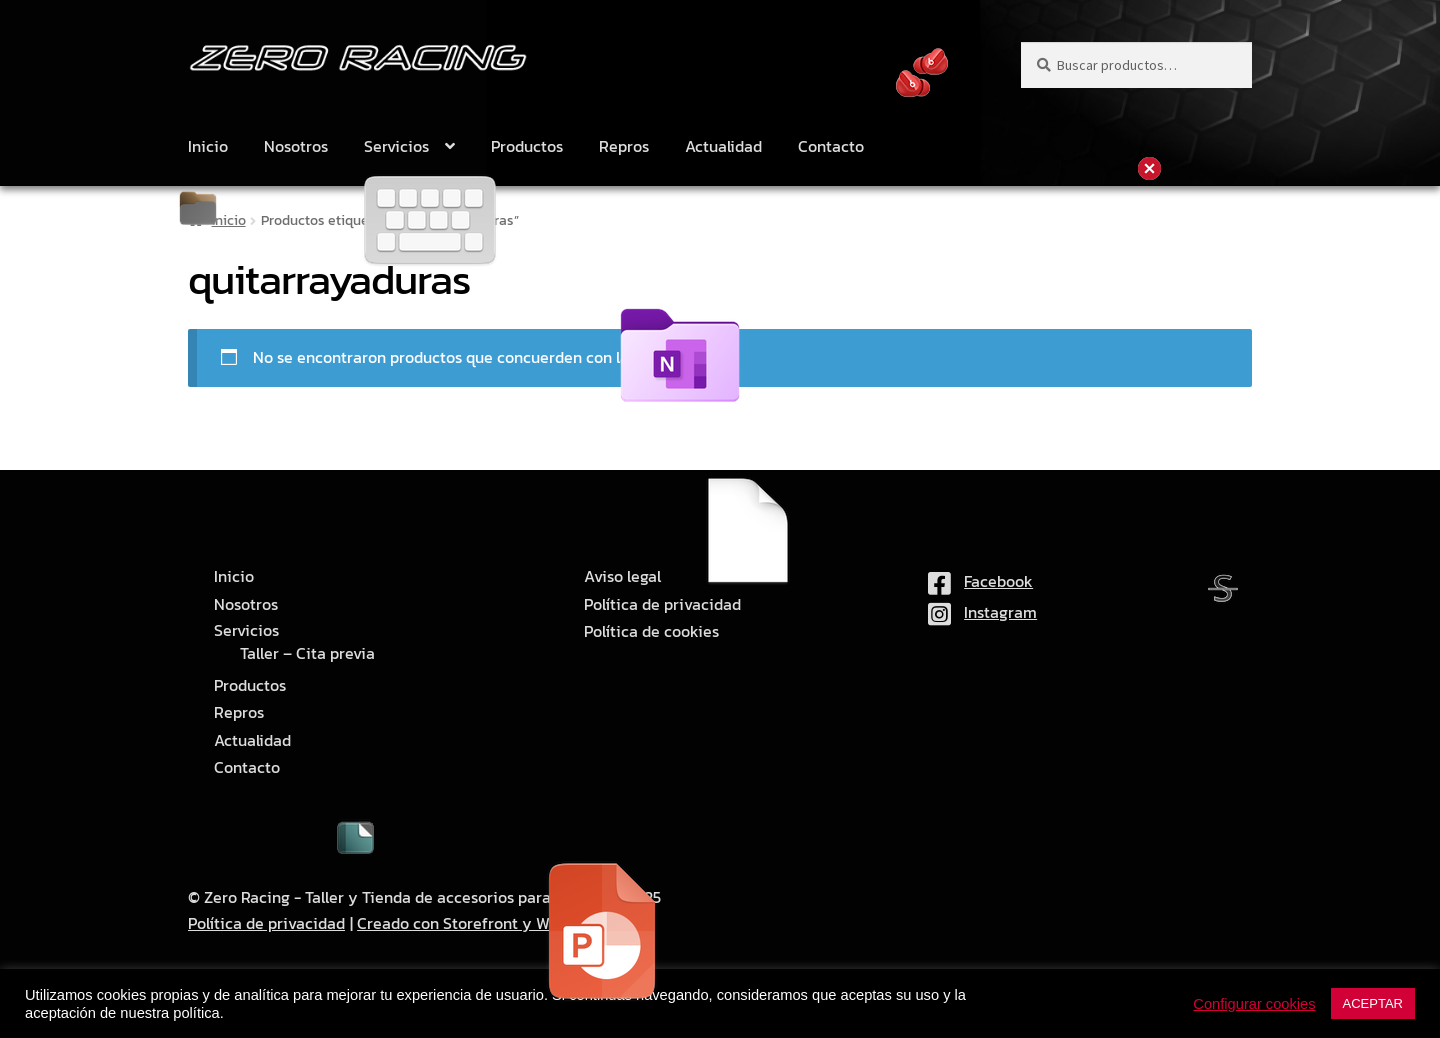 The image size is (1440, 1038). I want to click on open folder containing Microsoft OneNote files, so click(679, 358).